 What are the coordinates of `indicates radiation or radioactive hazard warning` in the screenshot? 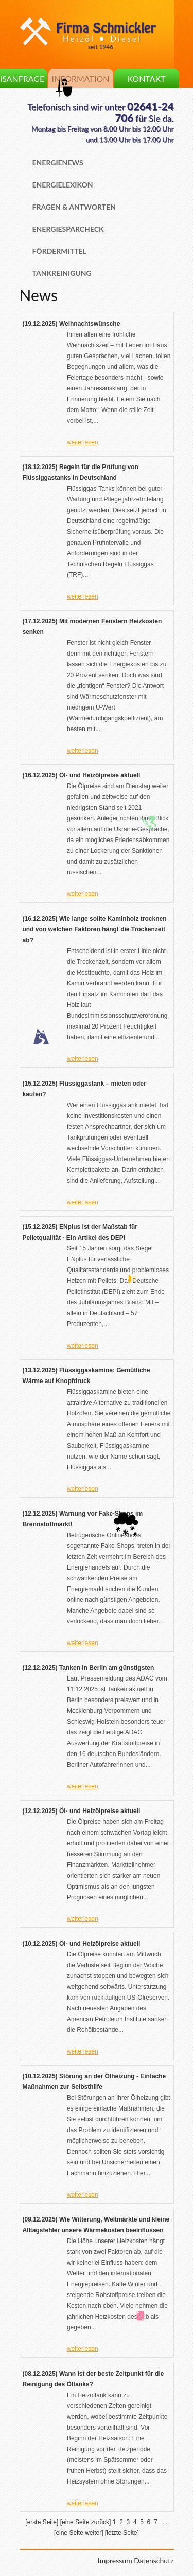 It's located at (132, 1279).